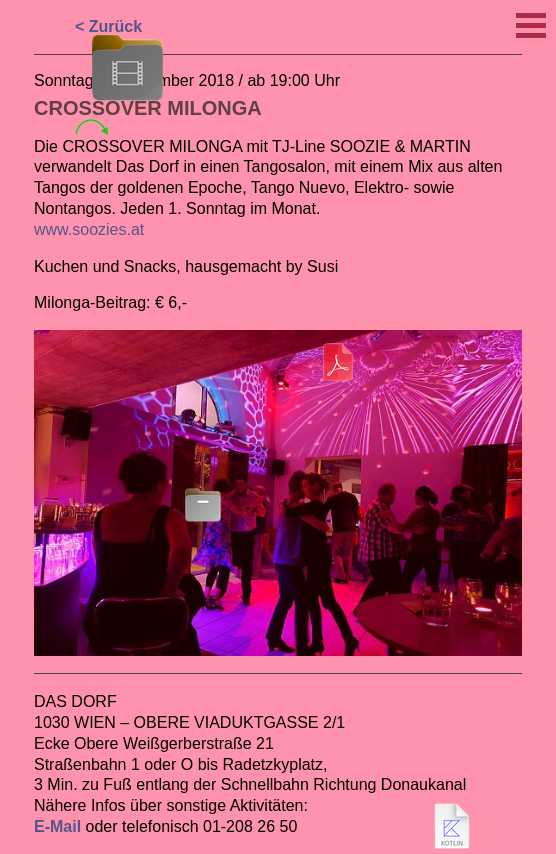 The width and height of the screenshot is (556, 854). I want to click on open file manager application, so click(203, 505).